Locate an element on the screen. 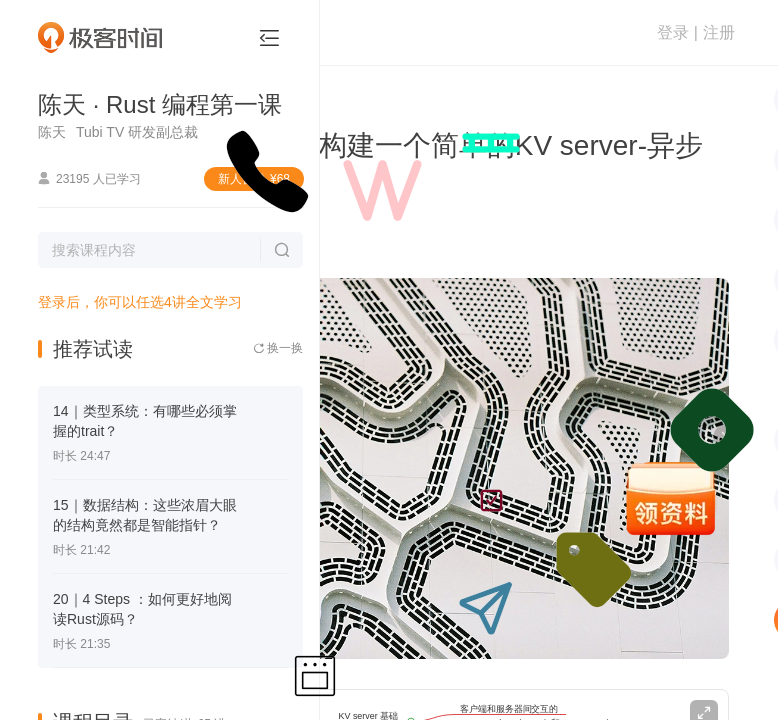  send a message is located at coordinates (486, 608).